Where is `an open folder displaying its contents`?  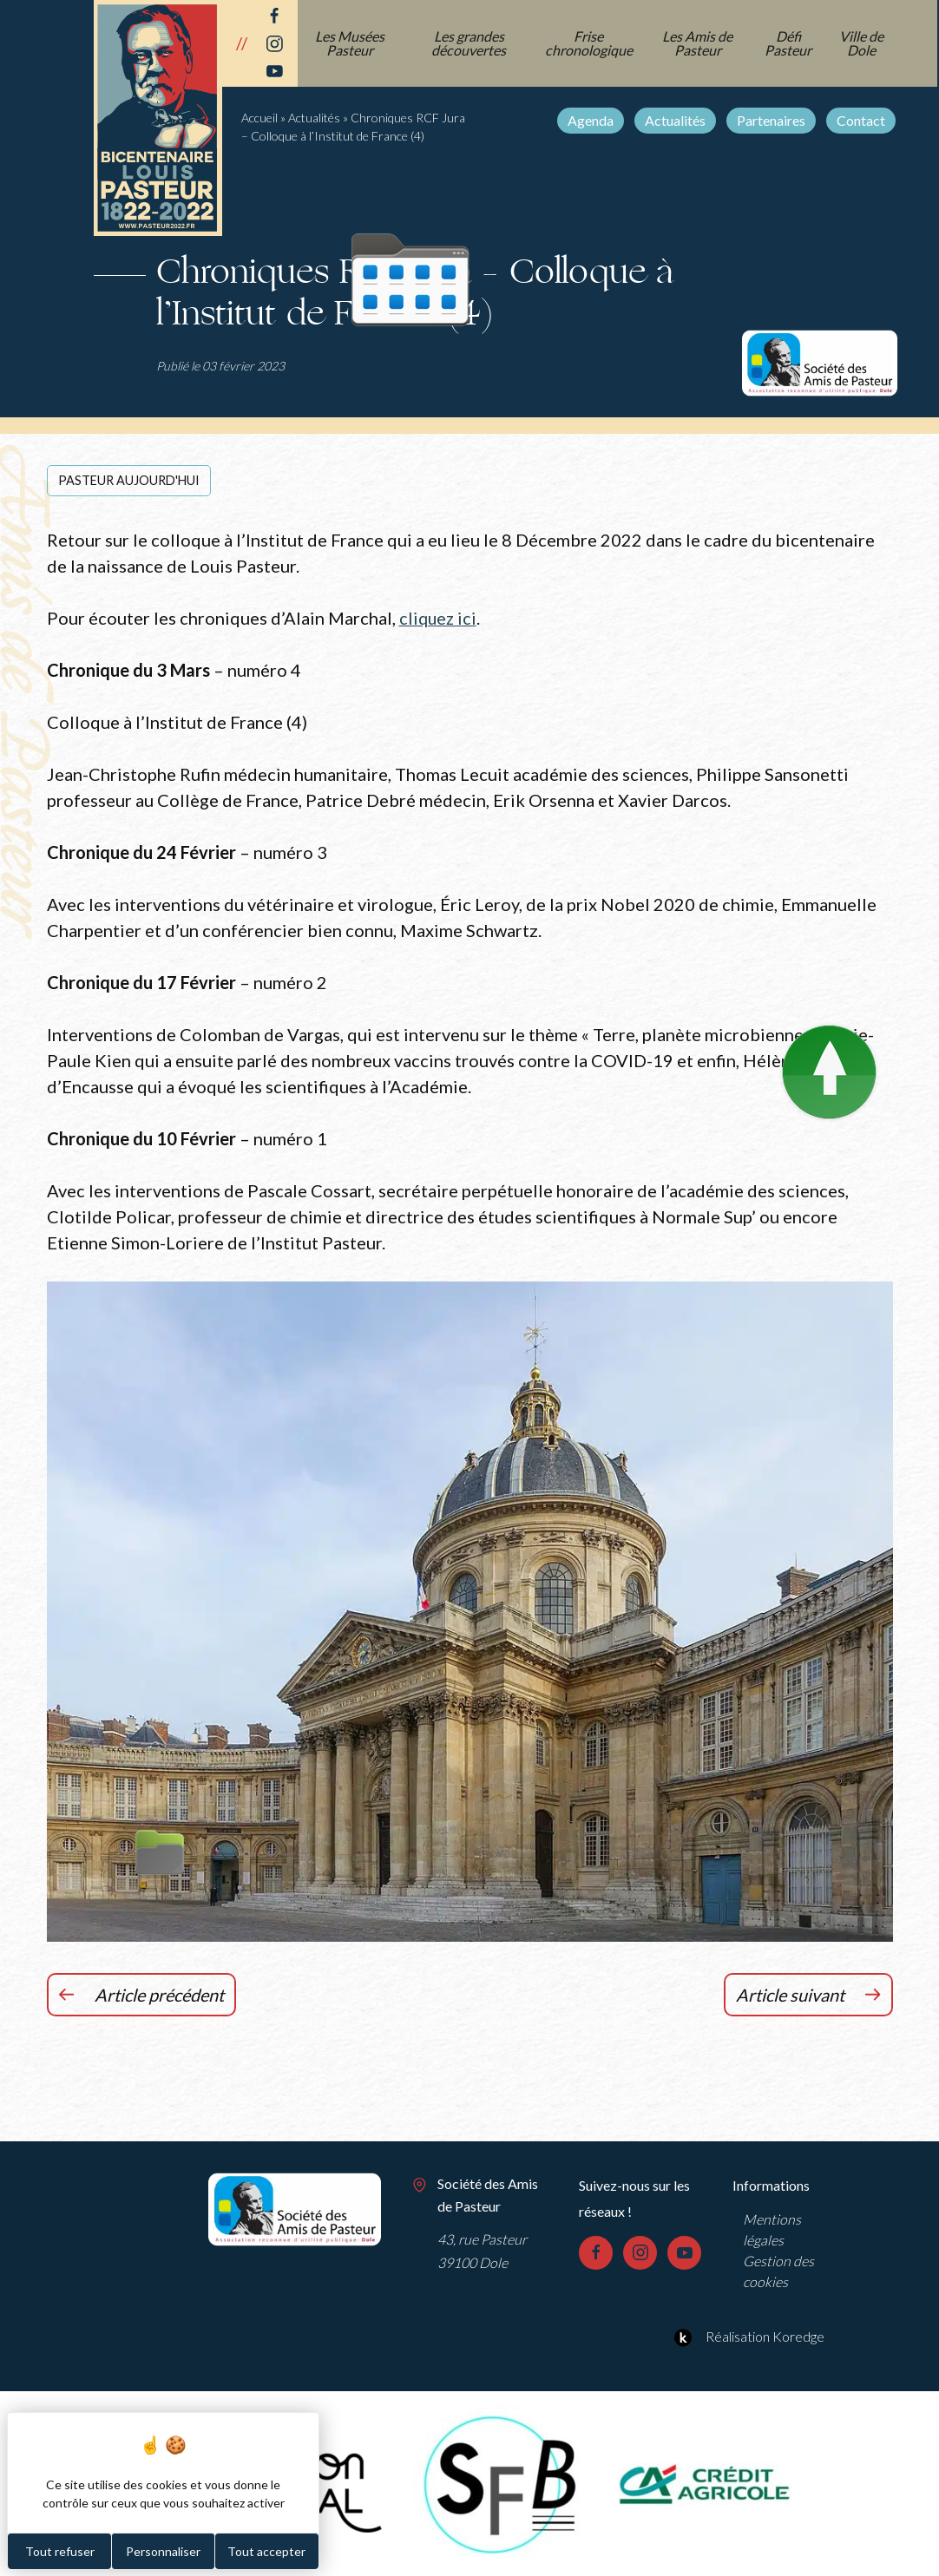 an open folder displaying its contents is located at coordinates (160, 1852).